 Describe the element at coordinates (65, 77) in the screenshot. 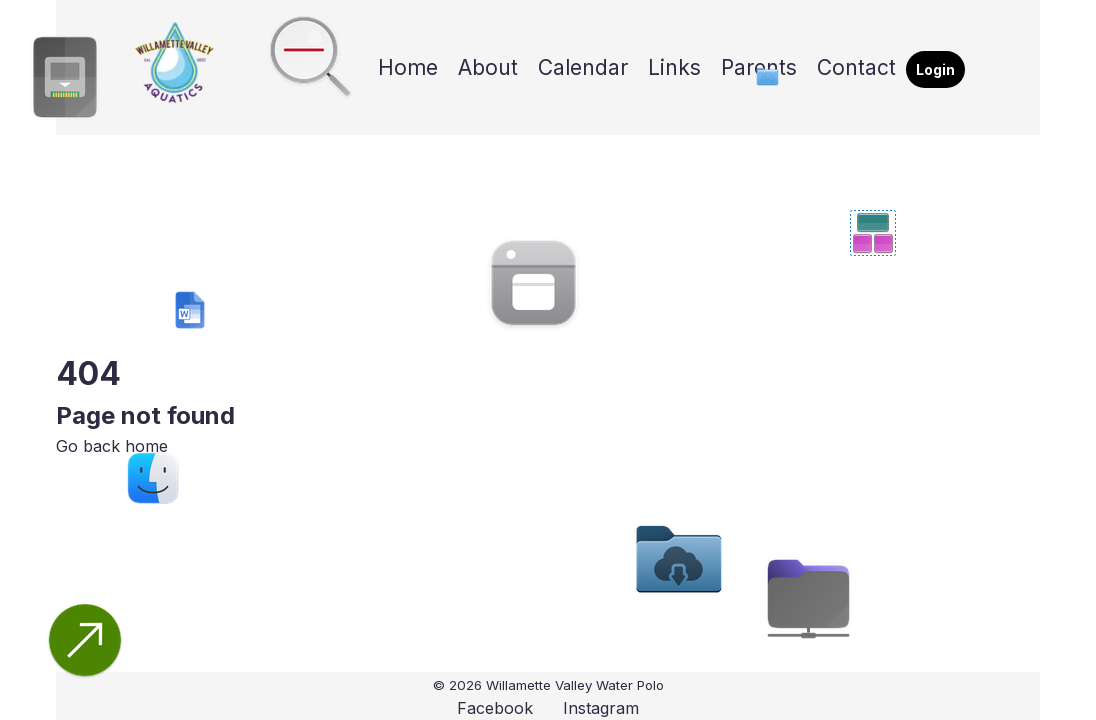

I see `n64 game rom file` at that location.